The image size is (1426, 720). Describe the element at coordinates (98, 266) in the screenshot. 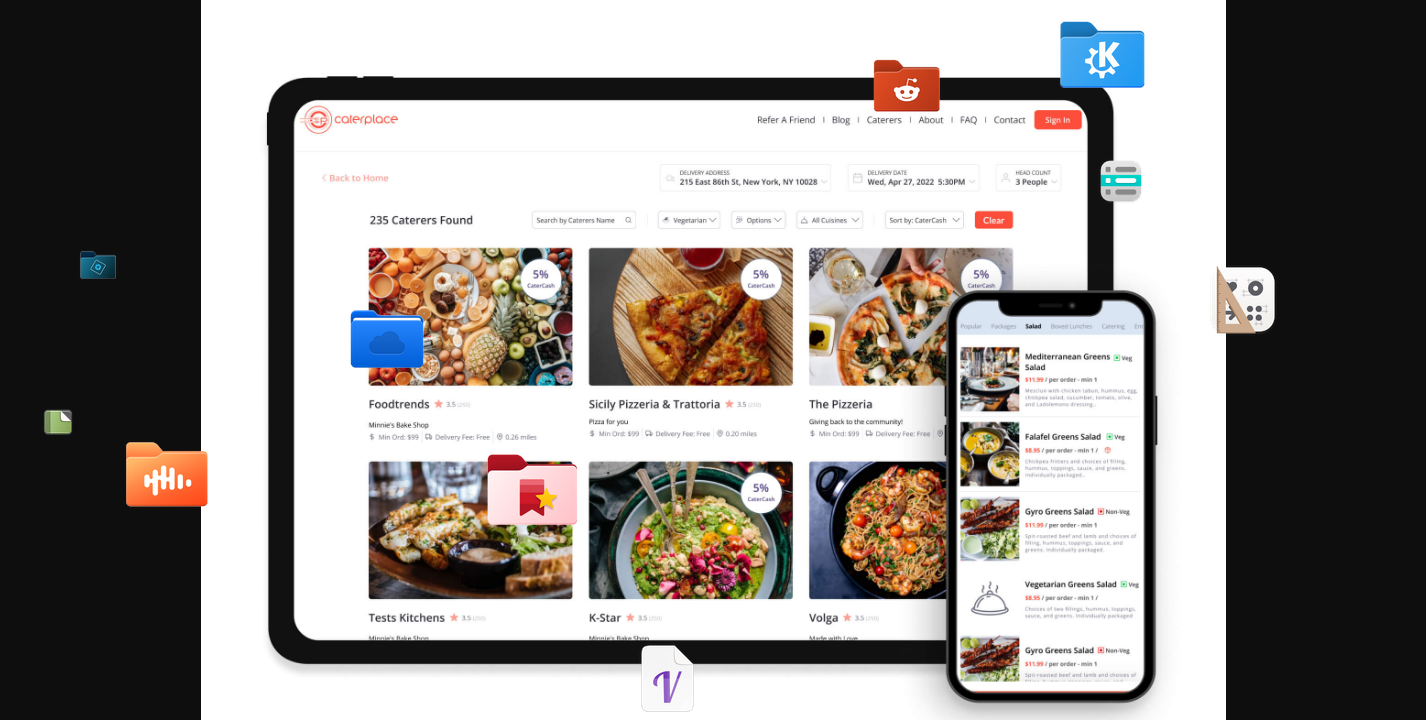

I see `open adobe photoshop elements project folder` at that location.